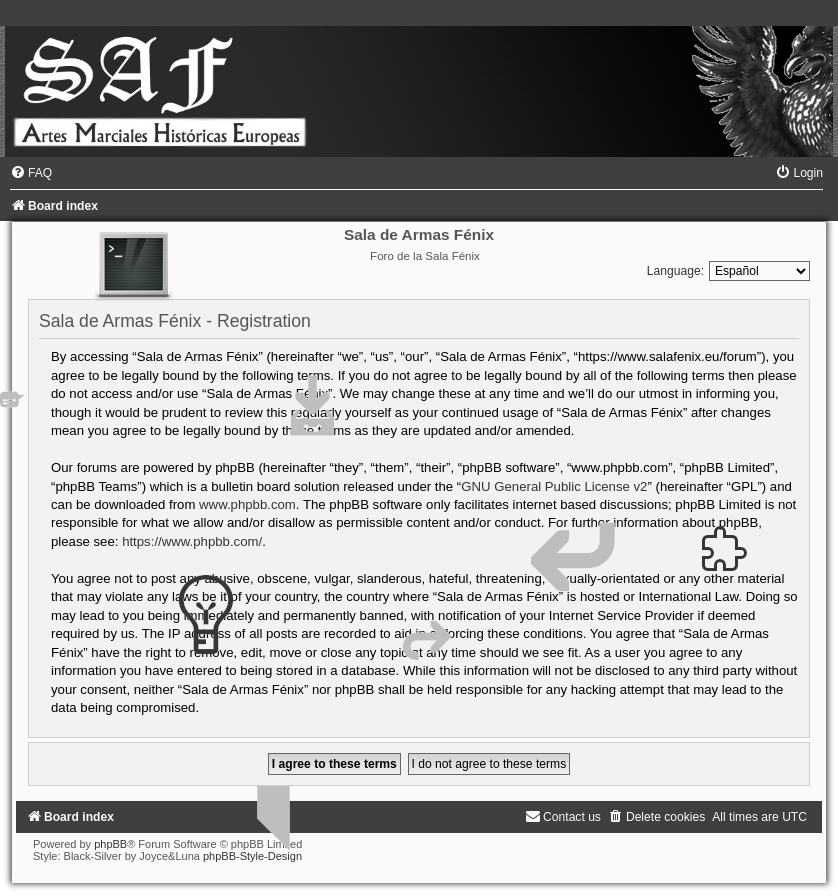 The height and width of the screenshot is (896, 838). I want to click on set the starting point of a text selection, so click(273, 818).